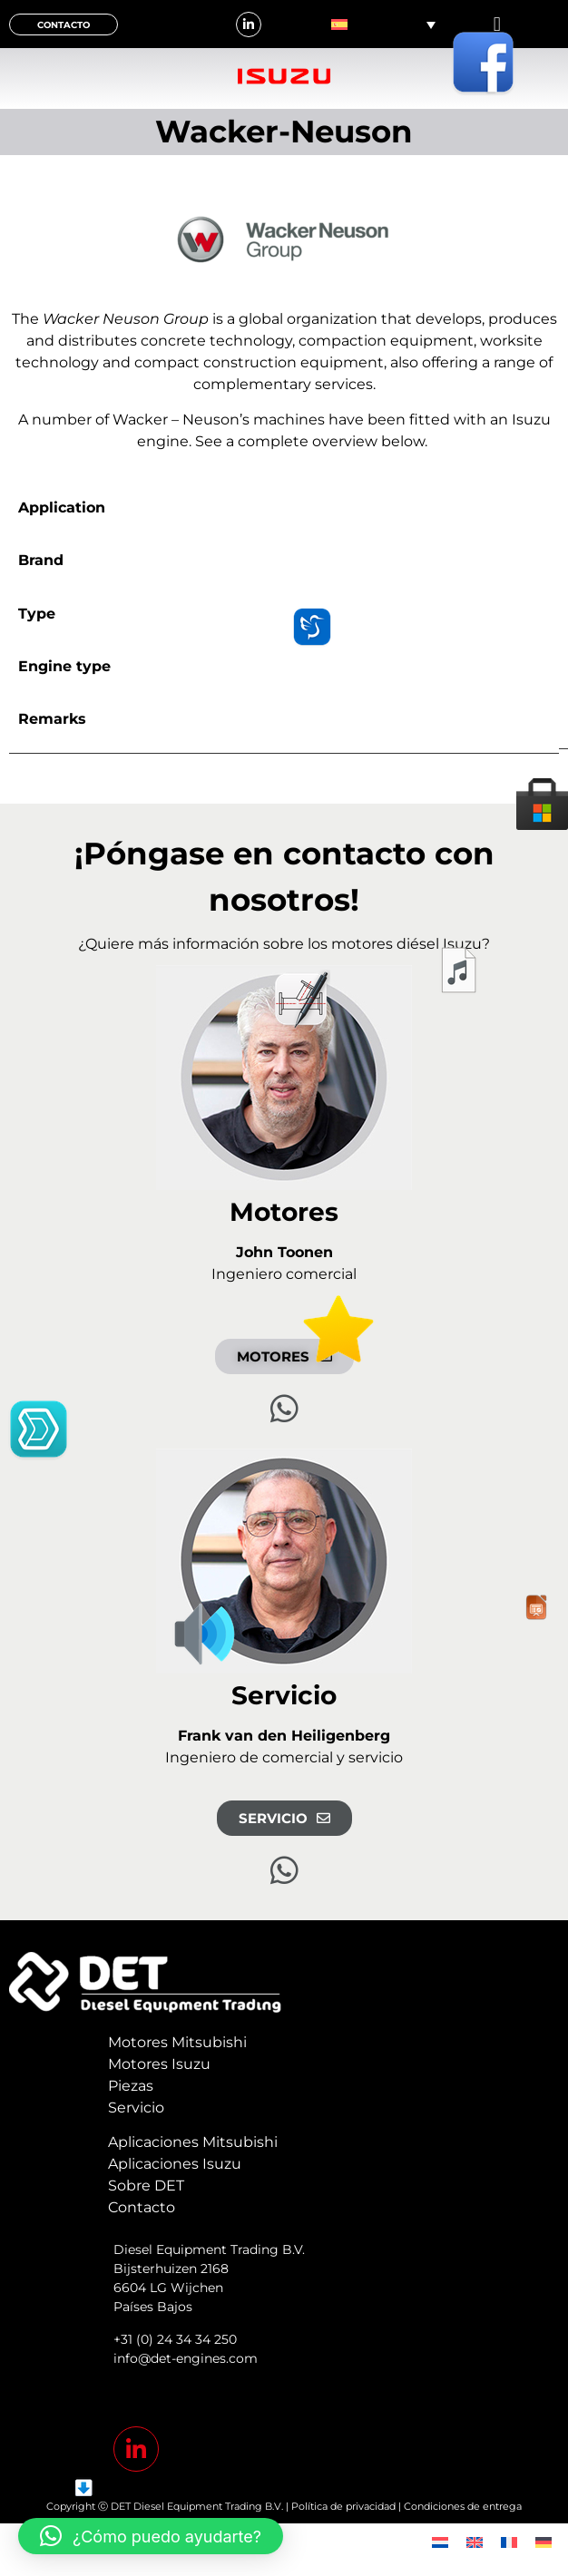 This screenshot has height=2576, width=568. Describe the element at coordinates (542, 804) in the screenshot. I see `open the Microsoft Store app` at that location.